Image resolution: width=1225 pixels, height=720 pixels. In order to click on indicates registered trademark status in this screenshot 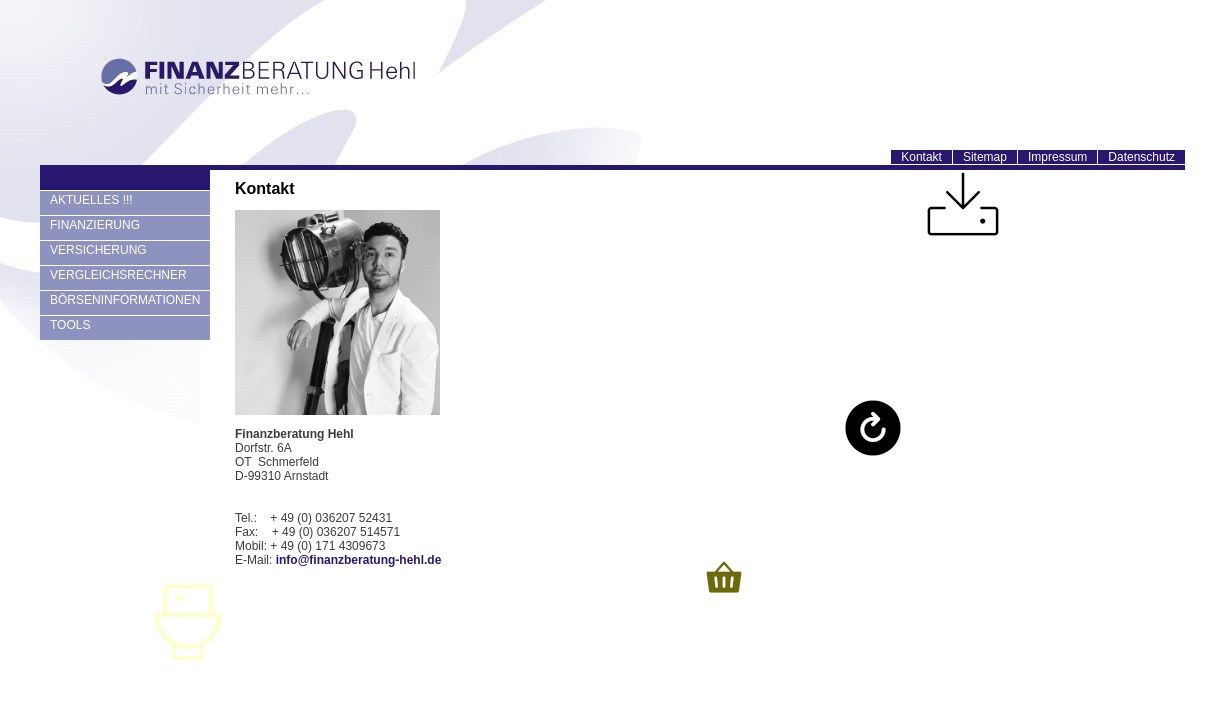, I will do `click(365, 252)`.